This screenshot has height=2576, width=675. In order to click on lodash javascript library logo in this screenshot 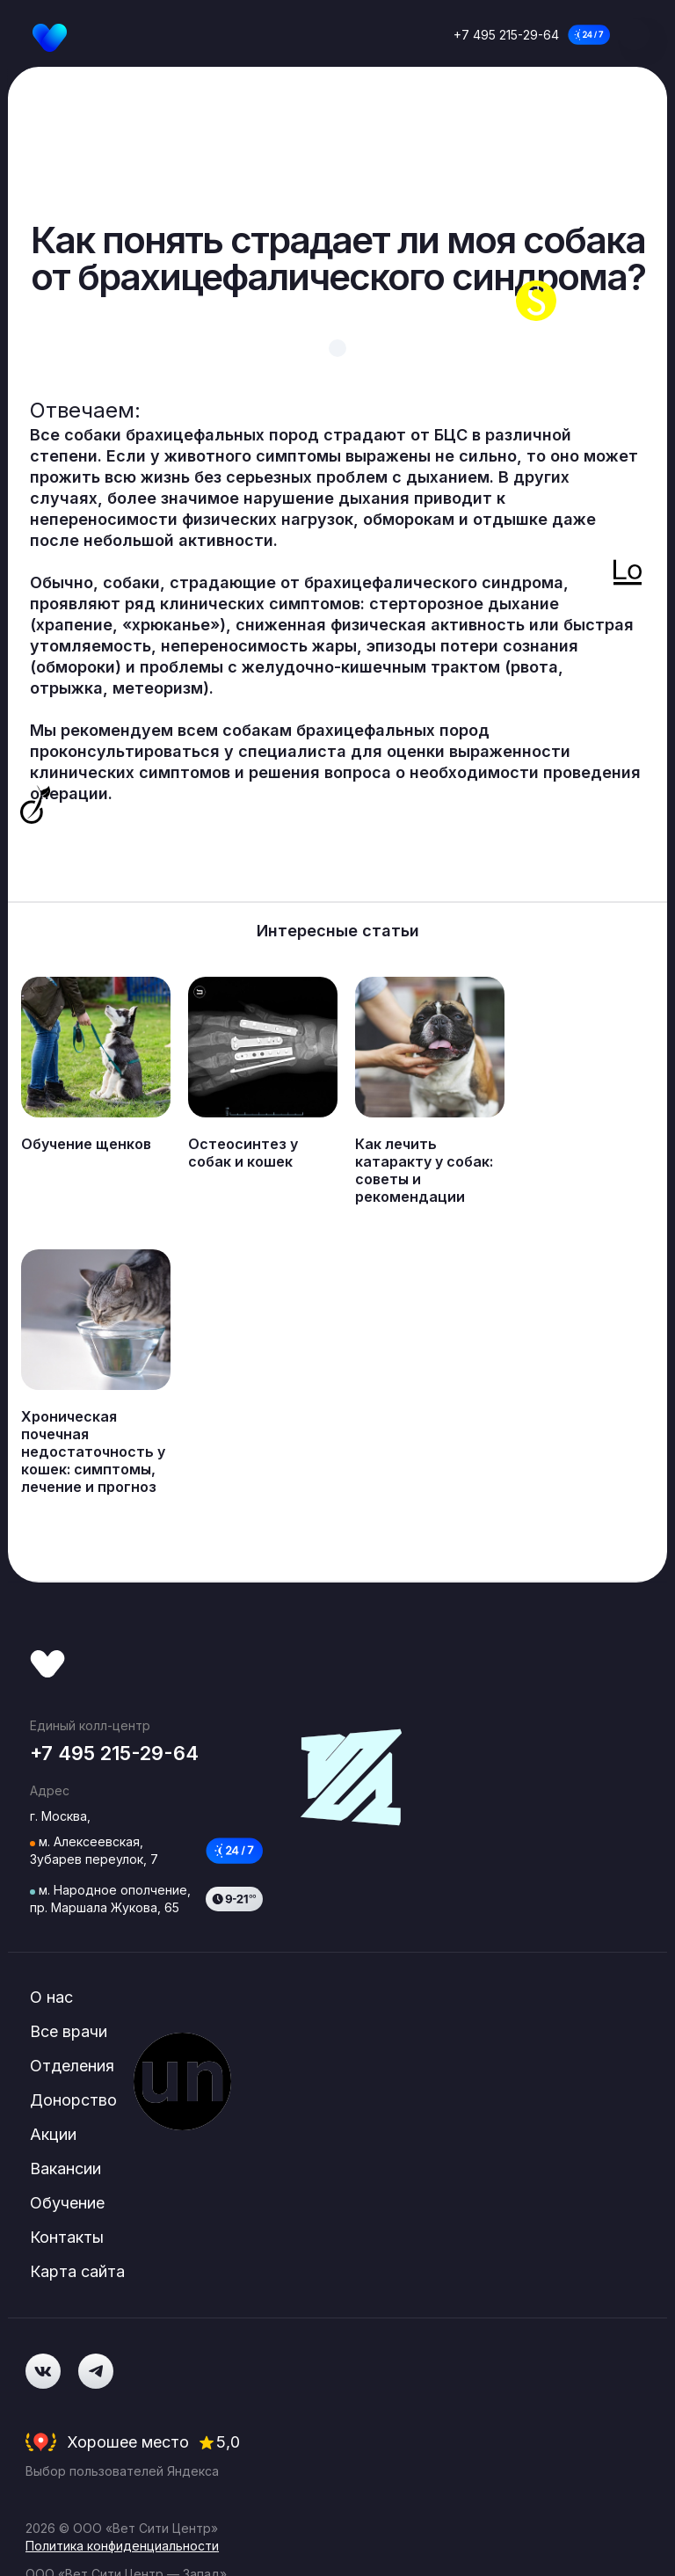, I will do `click(628, 572)`.